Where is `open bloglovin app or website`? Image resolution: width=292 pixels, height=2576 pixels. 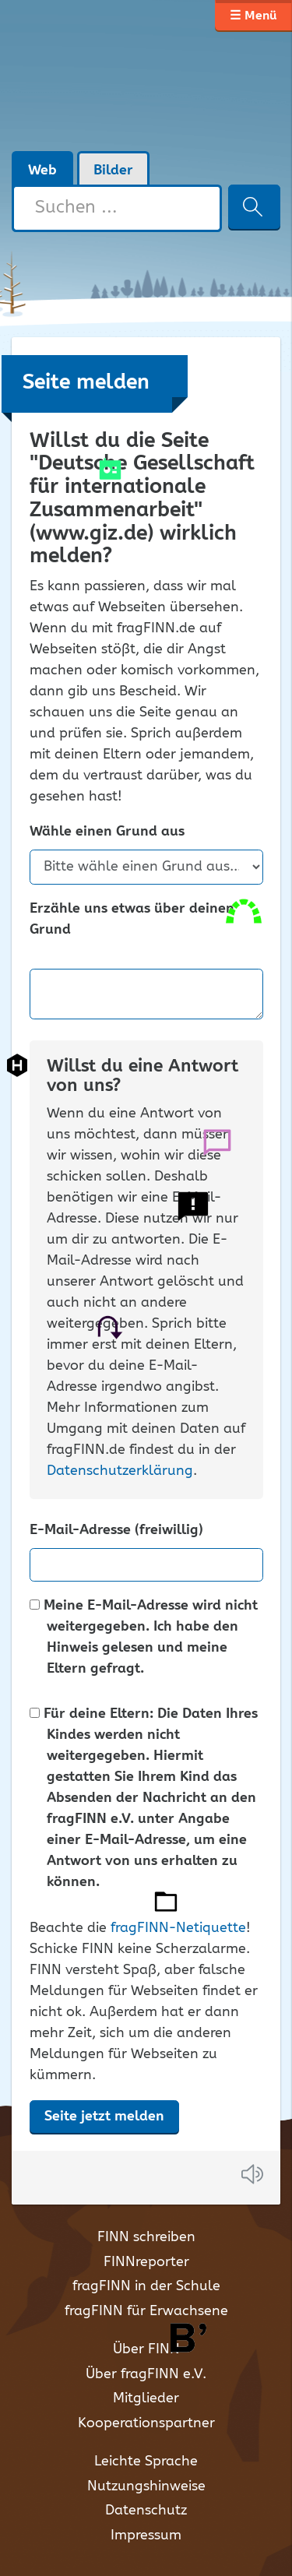
open bloglovin app or website is located at coordinates (188, 2338).